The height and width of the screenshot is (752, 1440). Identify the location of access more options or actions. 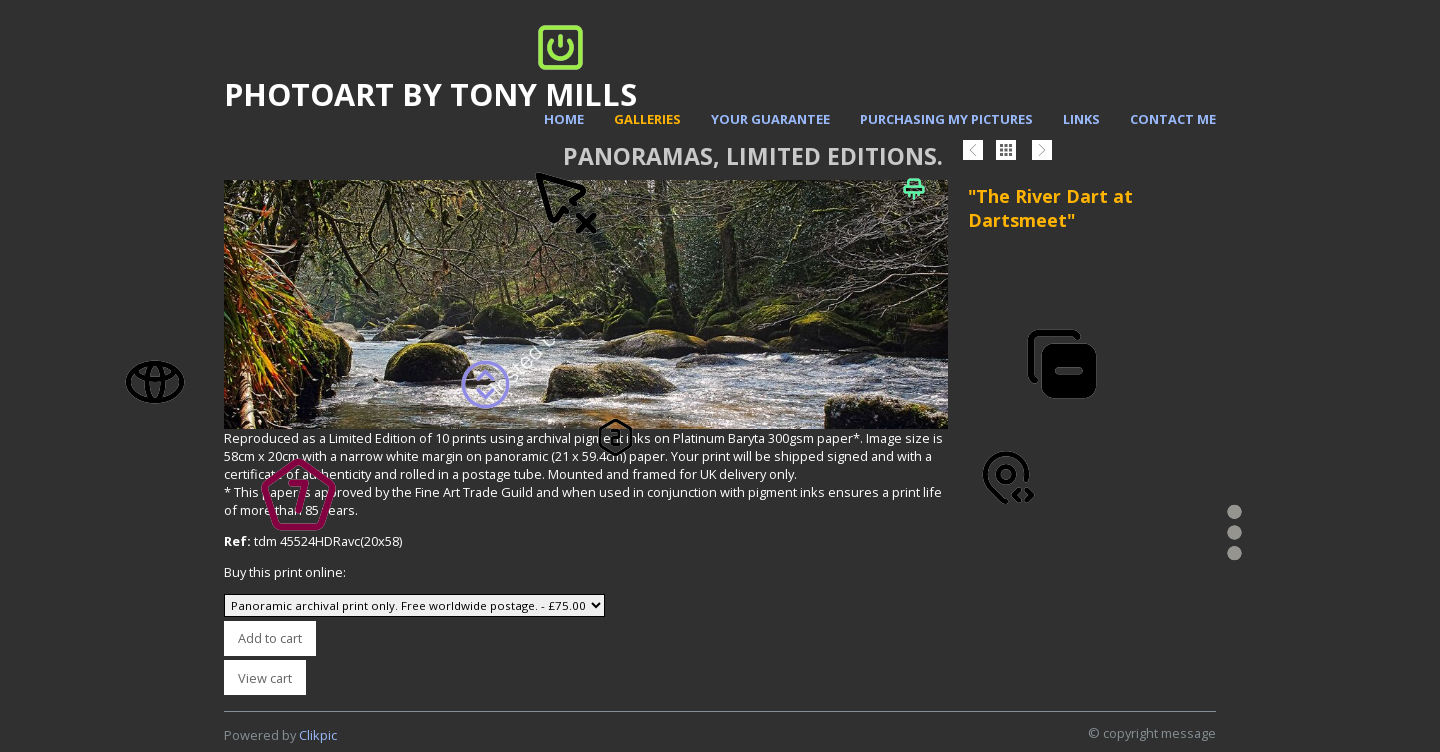
(1234, 532).